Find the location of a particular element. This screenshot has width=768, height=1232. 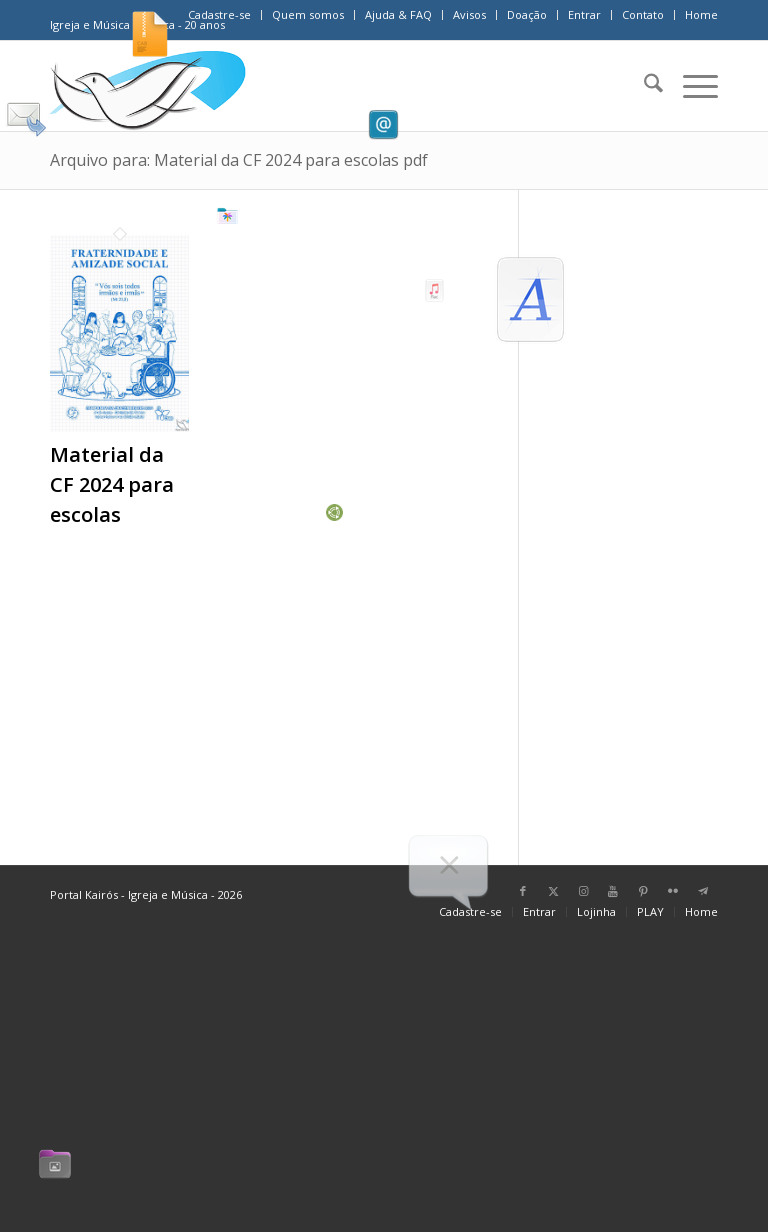

a compressed cabinet (.cab) archive file is located at coordinates (150, 35).